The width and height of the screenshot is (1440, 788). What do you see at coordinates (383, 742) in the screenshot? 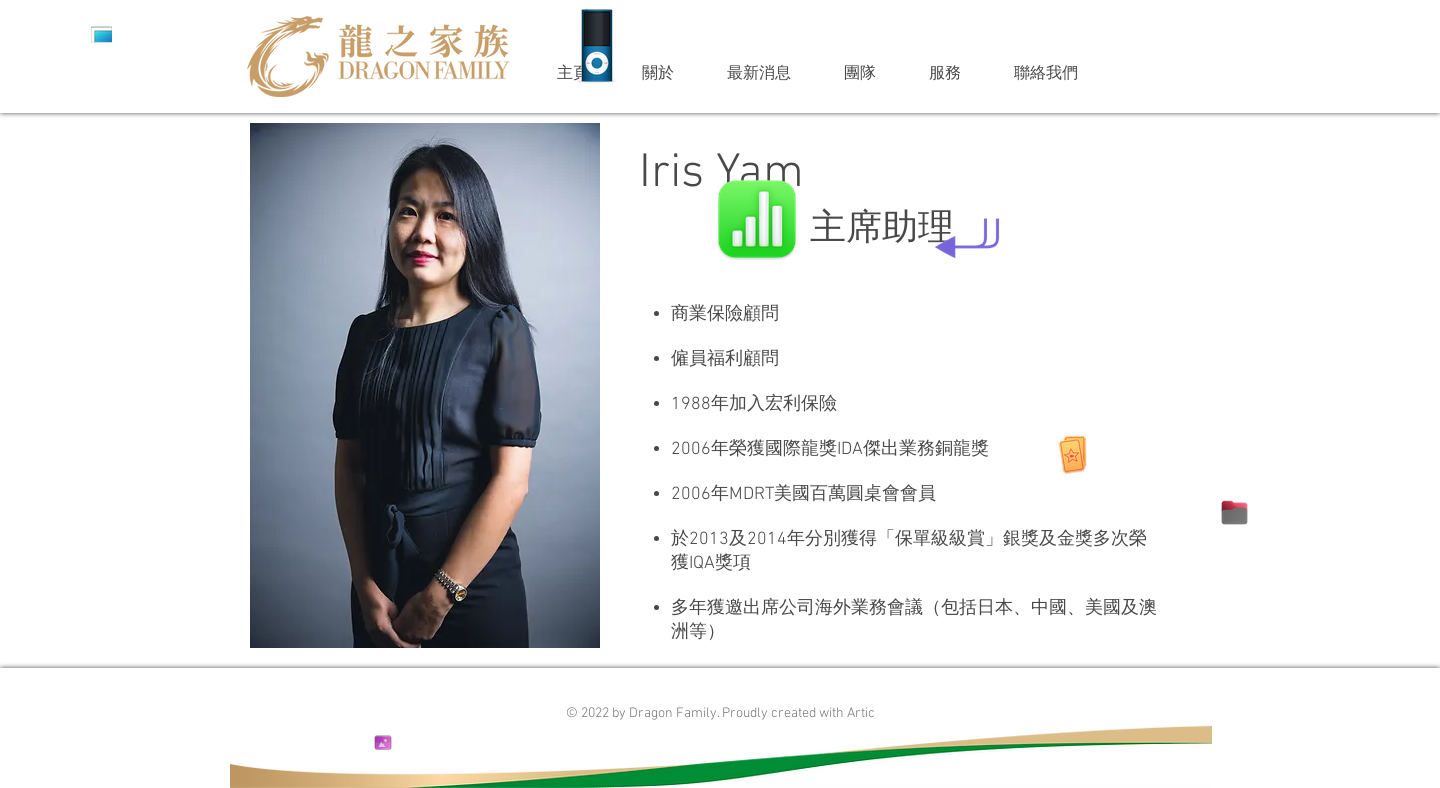
I see `indicates an image file type` at bounding box center [383, 742].